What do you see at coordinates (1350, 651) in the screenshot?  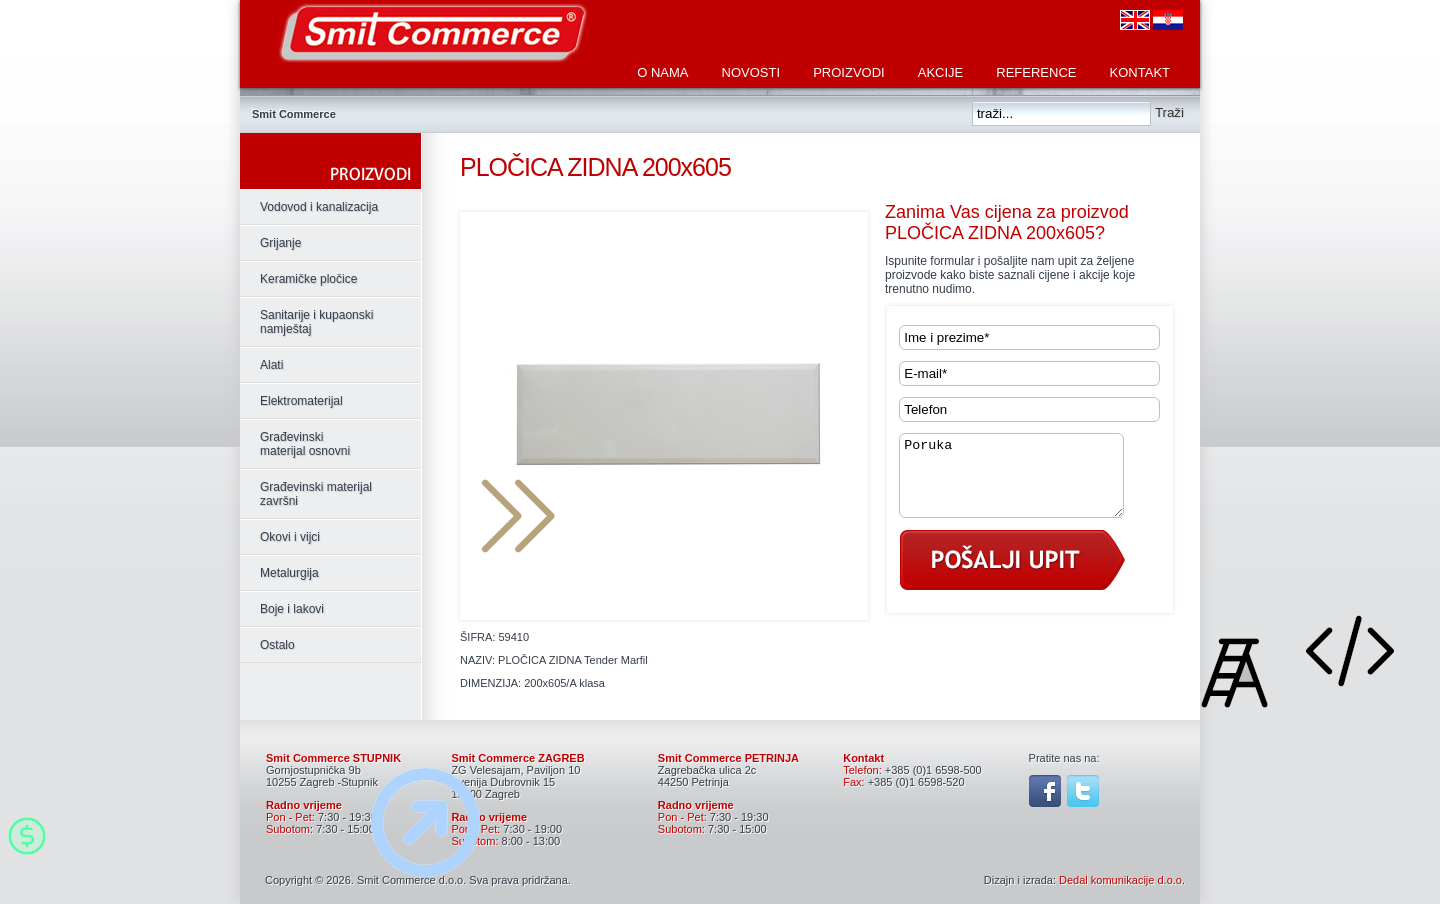 I see `view or edit source code` at bounding box center [1350, 651].